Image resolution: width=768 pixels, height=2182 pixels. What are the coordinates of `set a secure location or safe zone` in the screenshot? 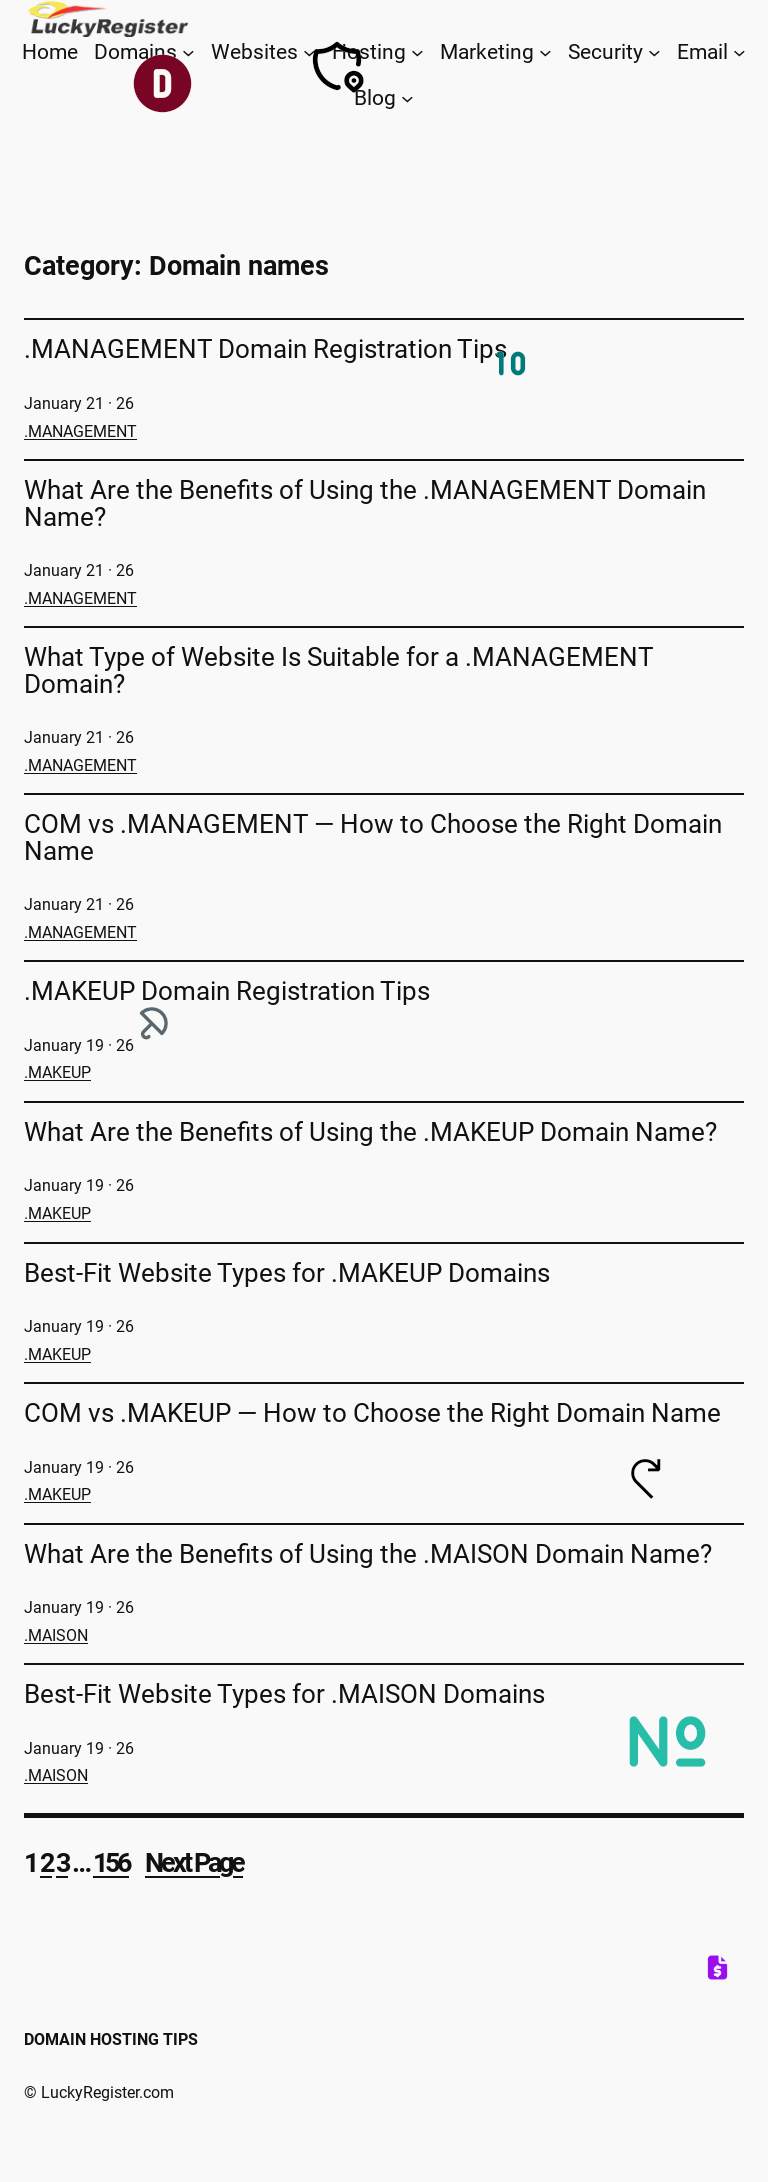 It's located at (337, 66).